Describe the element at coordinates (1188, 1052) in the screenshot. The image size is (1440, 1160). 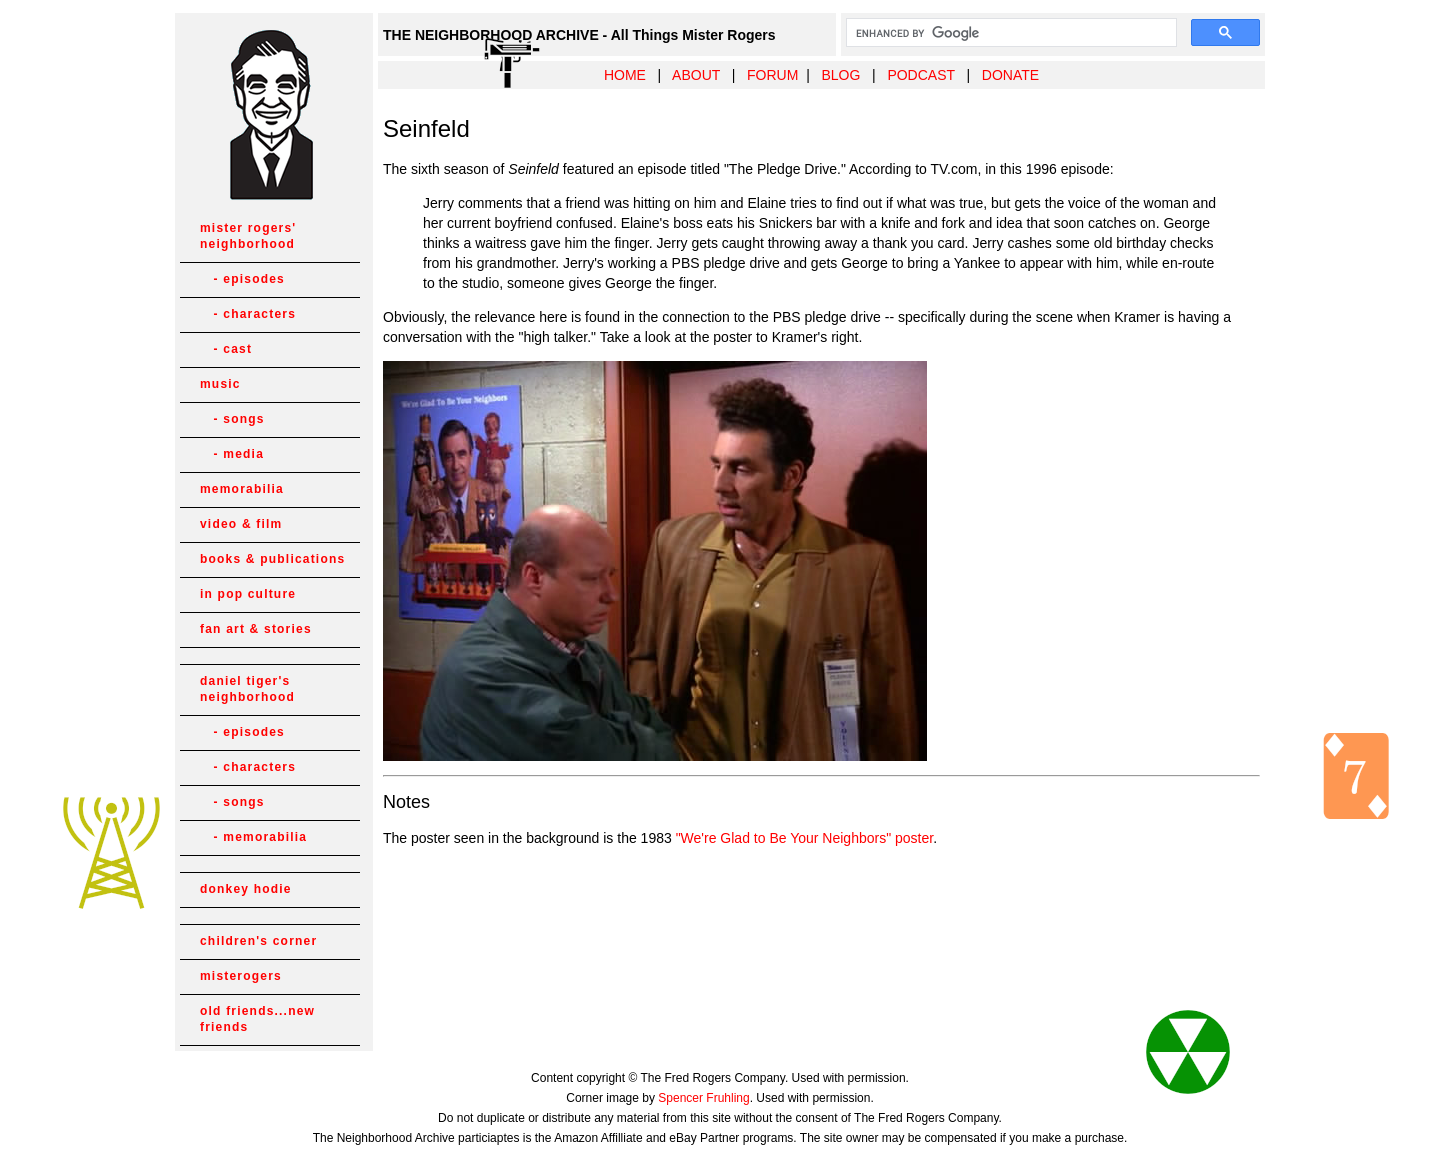
I see `indicates a fallout shelter location` at that location.